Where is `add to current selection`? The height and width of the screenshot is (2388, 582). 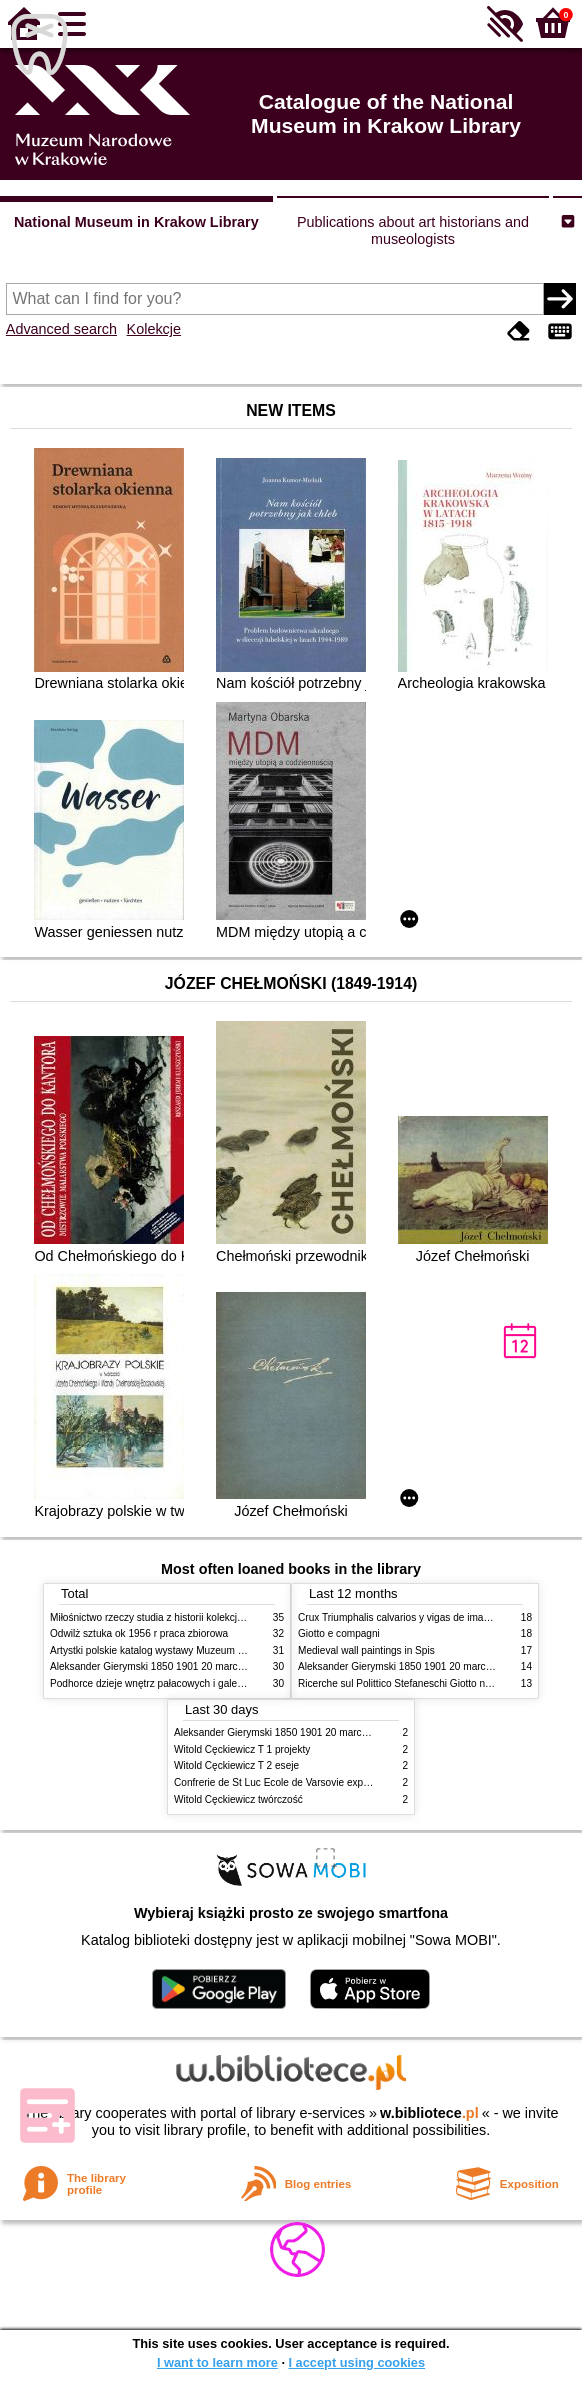
add to current selection is located at coordinates (325, 1857).